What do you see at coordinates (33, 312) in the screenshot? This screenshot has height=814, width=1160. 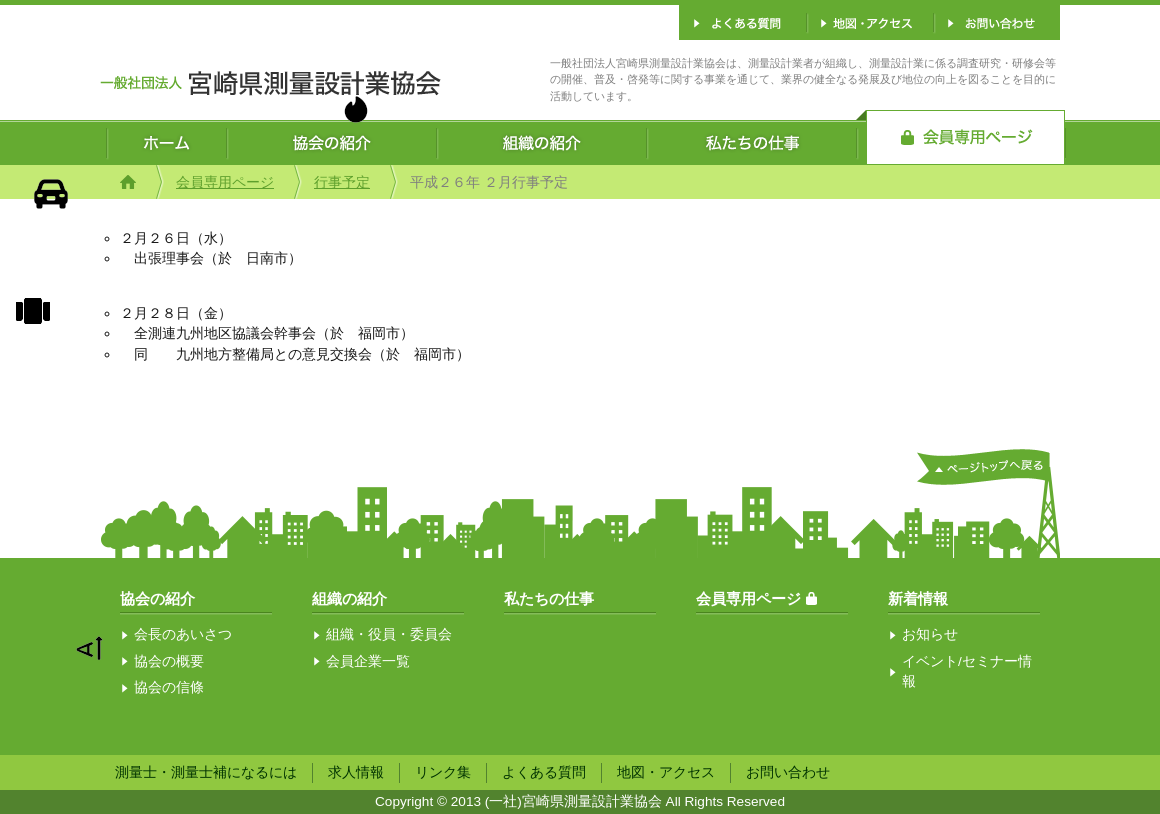 I see `view content in carousel format` at bounding box center [33, 312].